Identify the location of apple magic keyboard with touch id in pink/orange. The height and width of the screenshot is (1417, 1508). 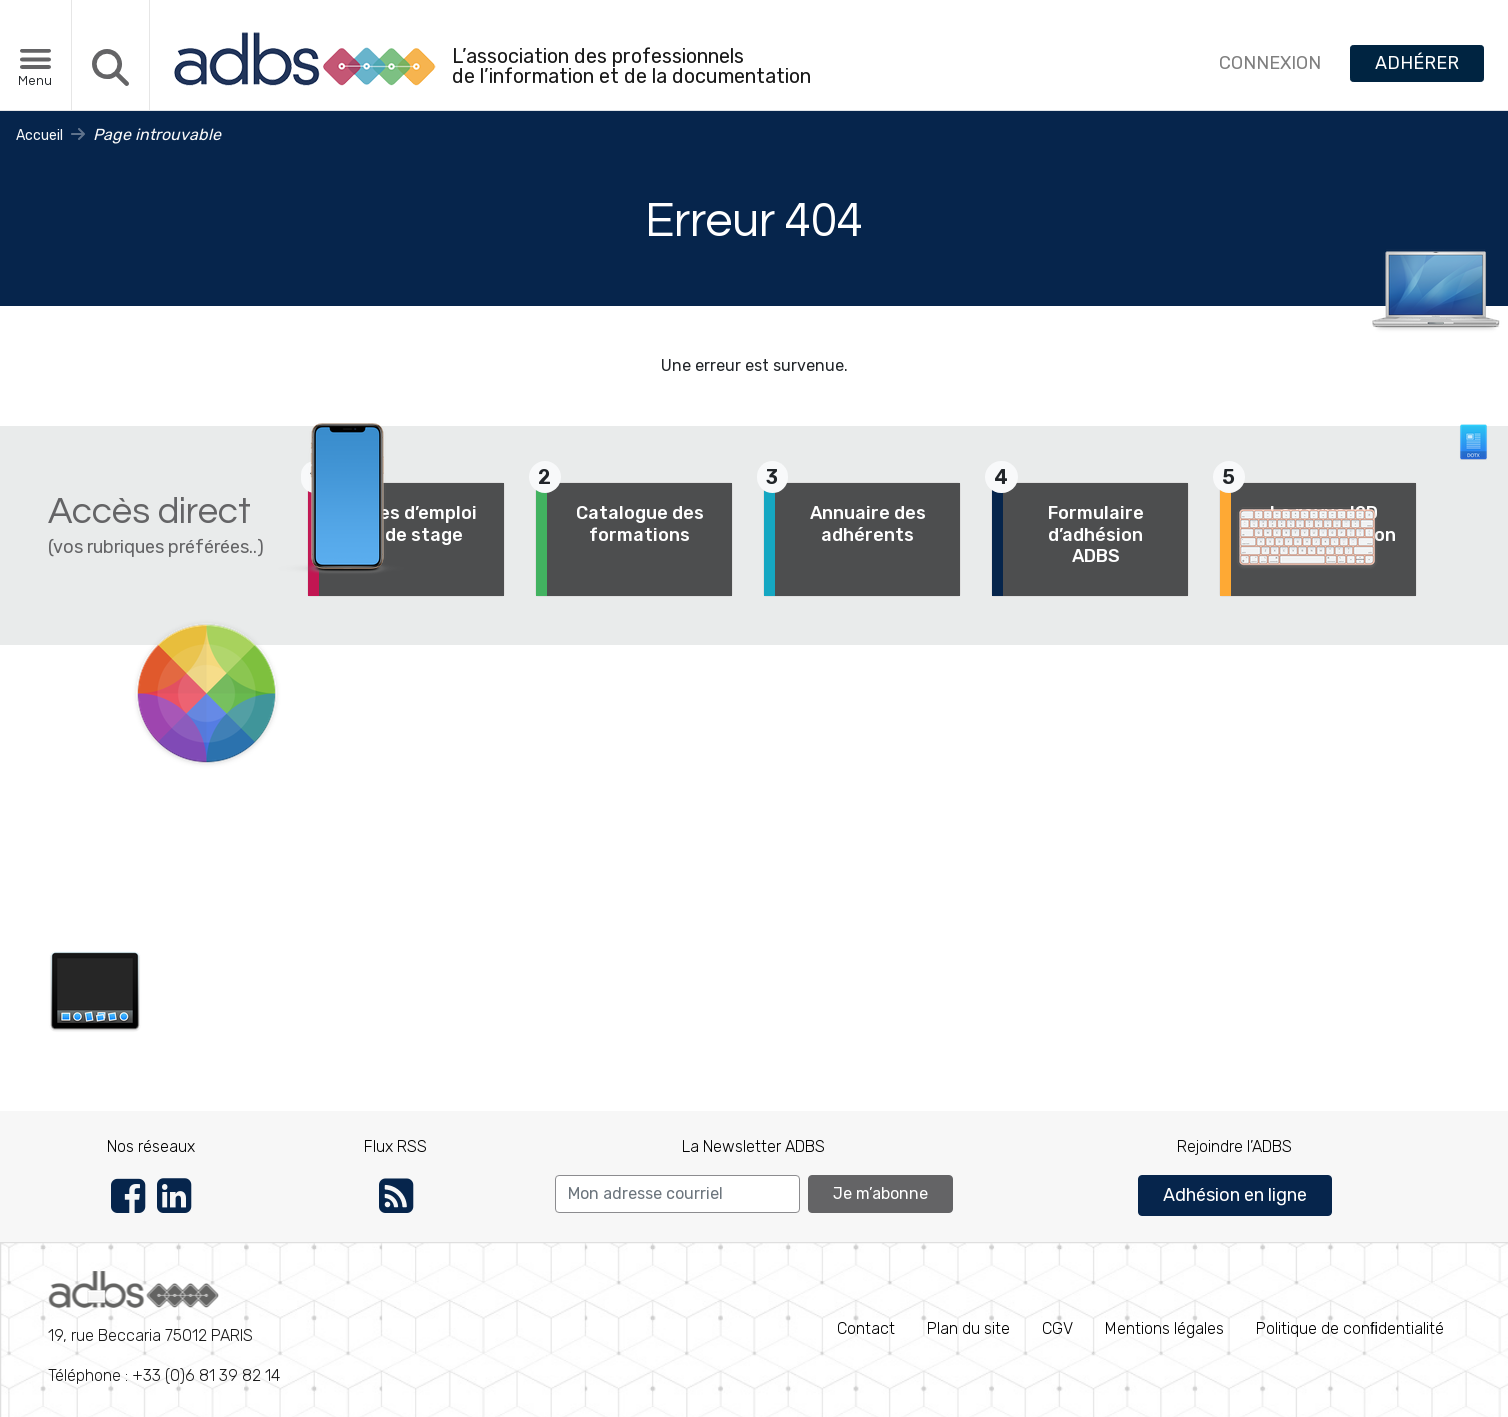
(1307, 537).